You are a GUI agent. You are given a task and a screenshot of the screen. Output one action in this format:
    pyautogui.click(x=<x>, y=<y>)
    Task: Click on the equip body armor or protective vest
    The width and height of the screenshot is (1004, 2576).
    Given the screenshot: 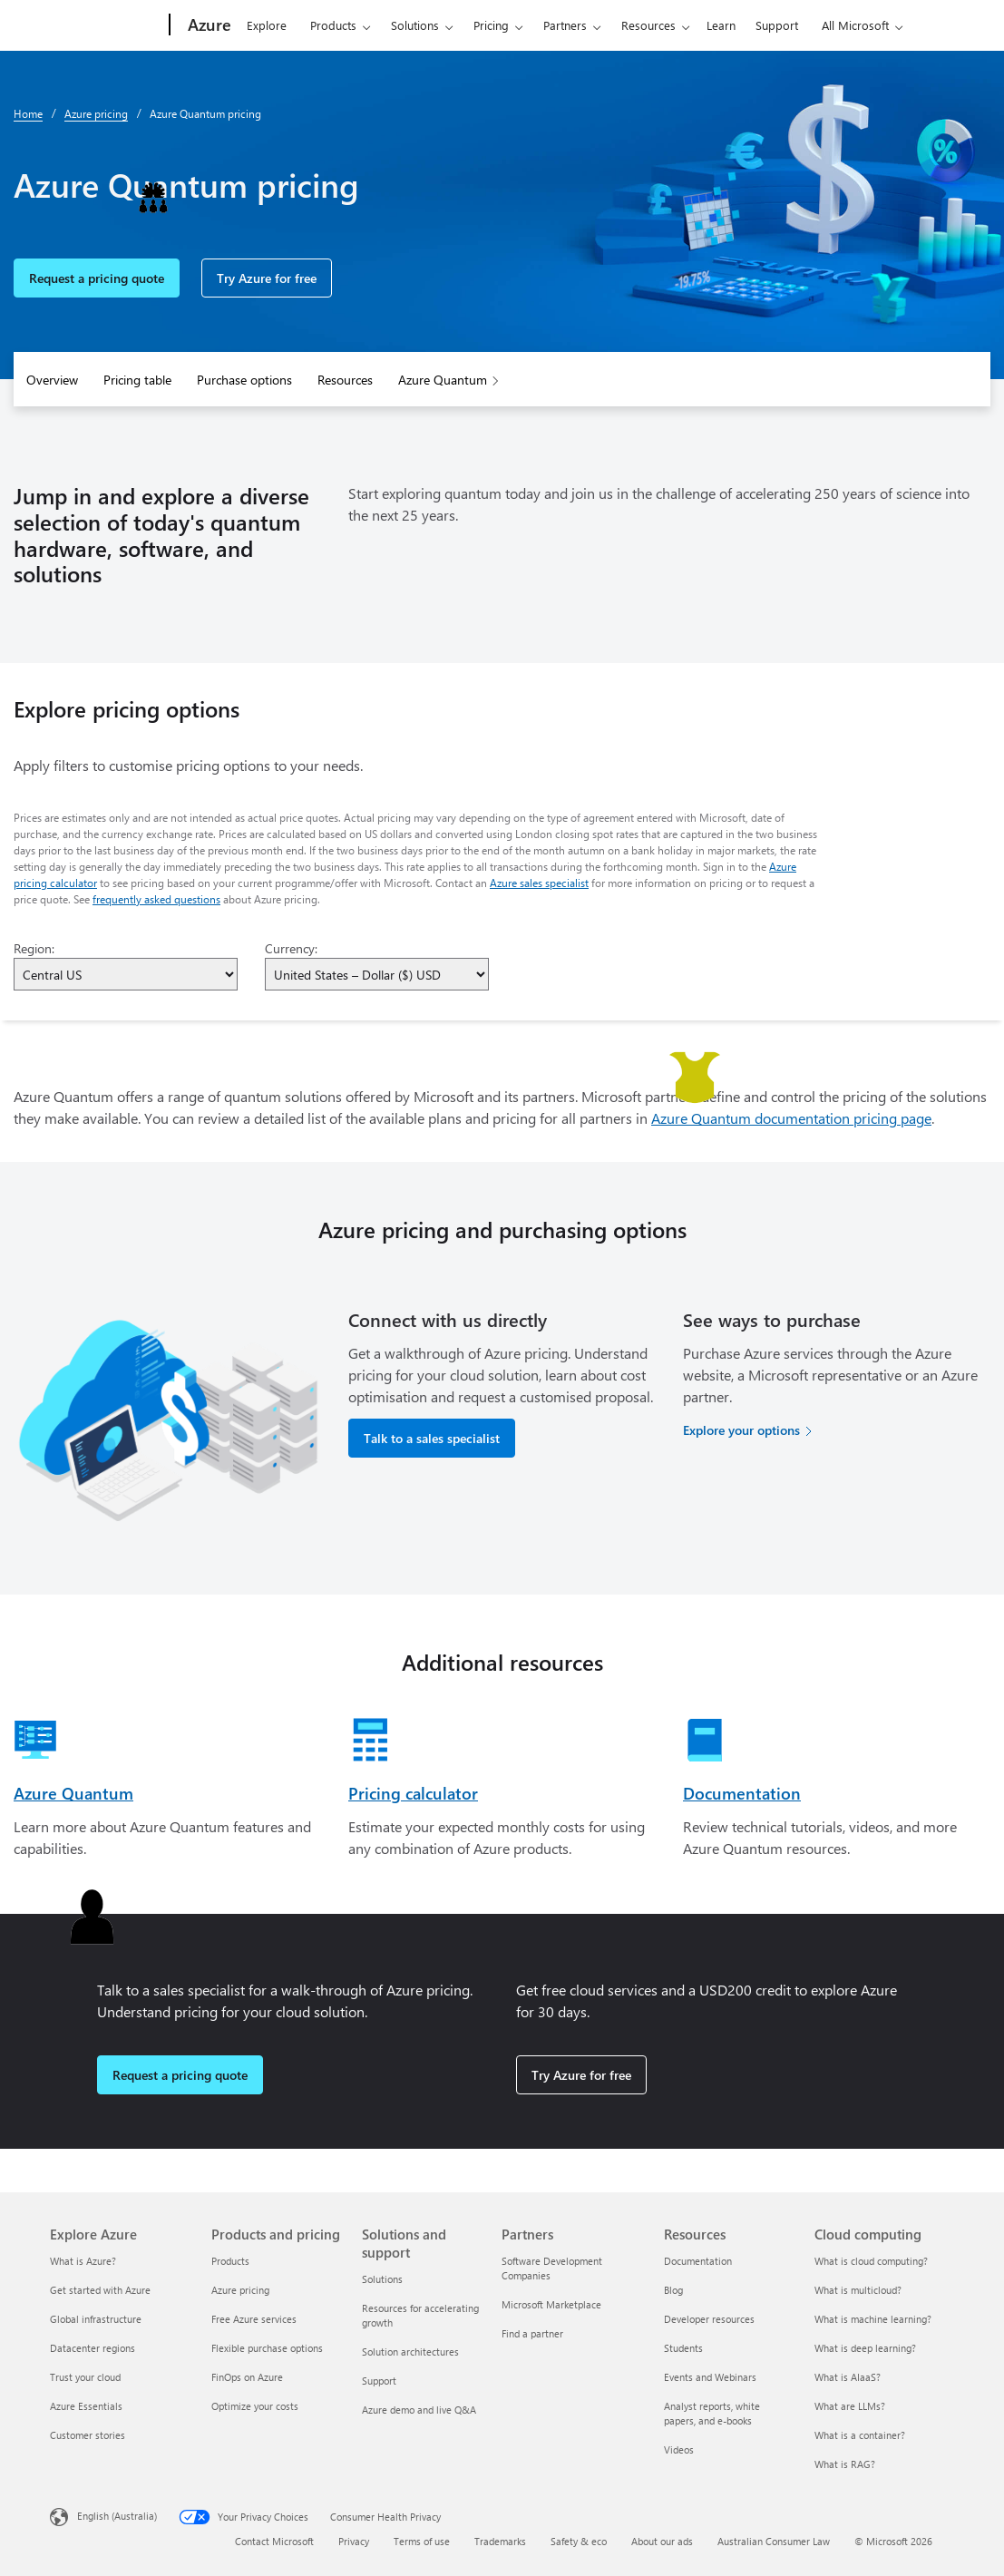 What is the action you would take?
    pyautogui.click(x=695, y=1078)
    